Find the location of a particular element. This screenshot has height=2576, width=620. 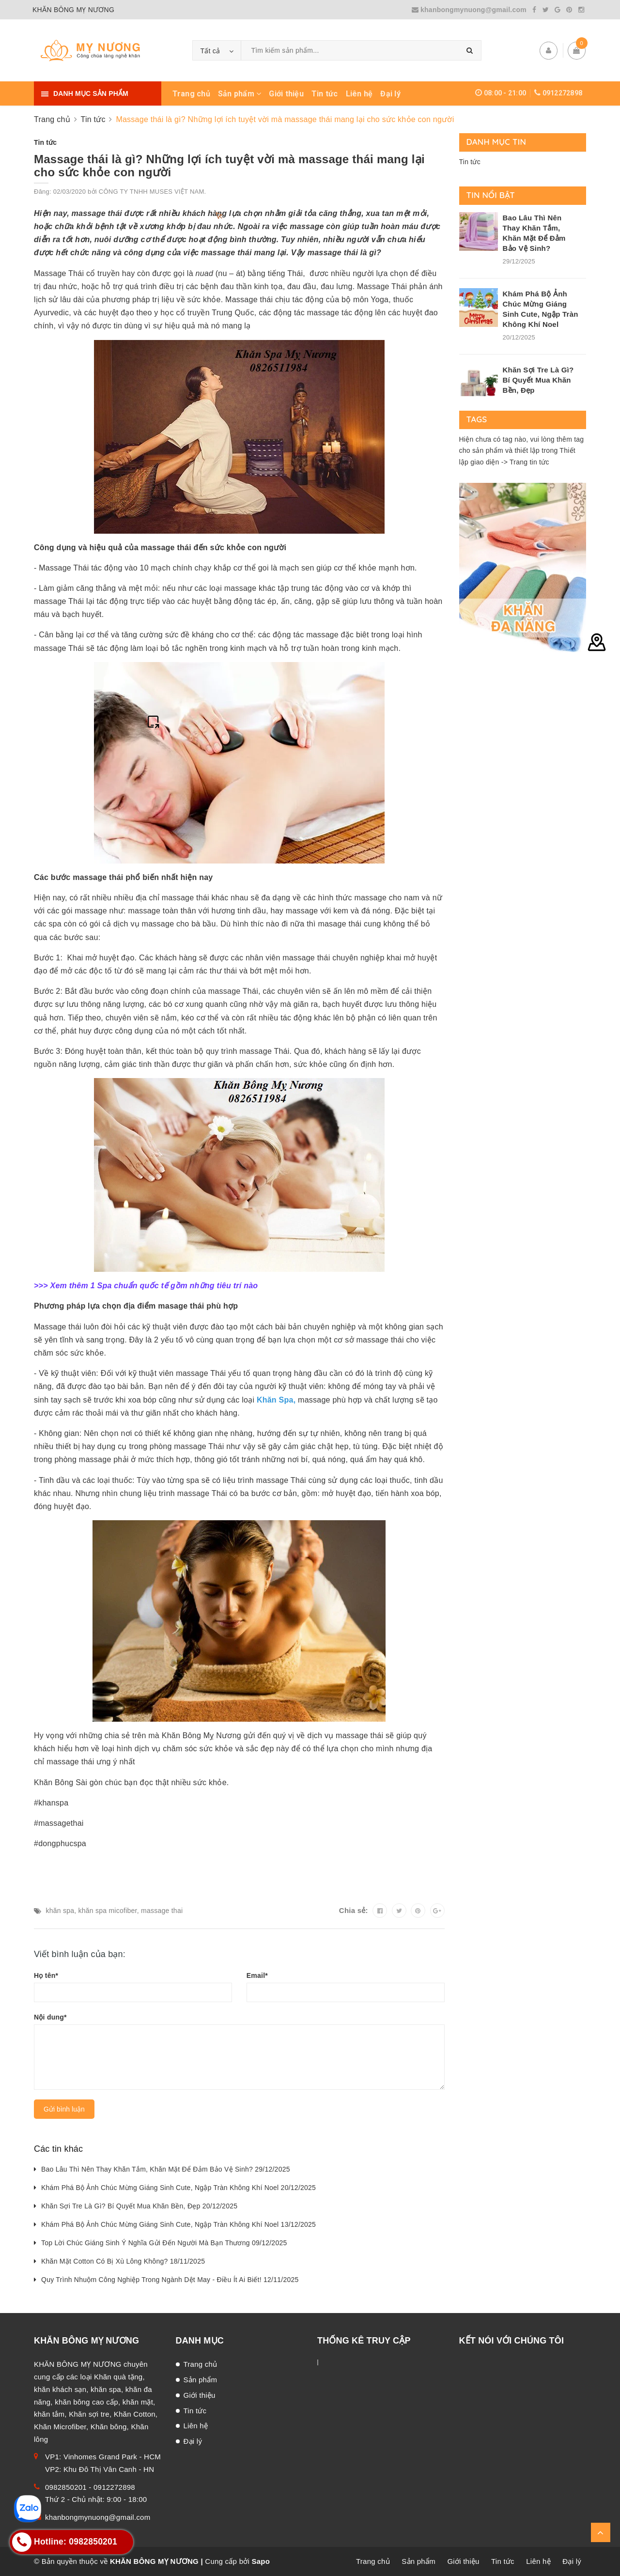

share content from iPad is located at coordinates (153, 722).